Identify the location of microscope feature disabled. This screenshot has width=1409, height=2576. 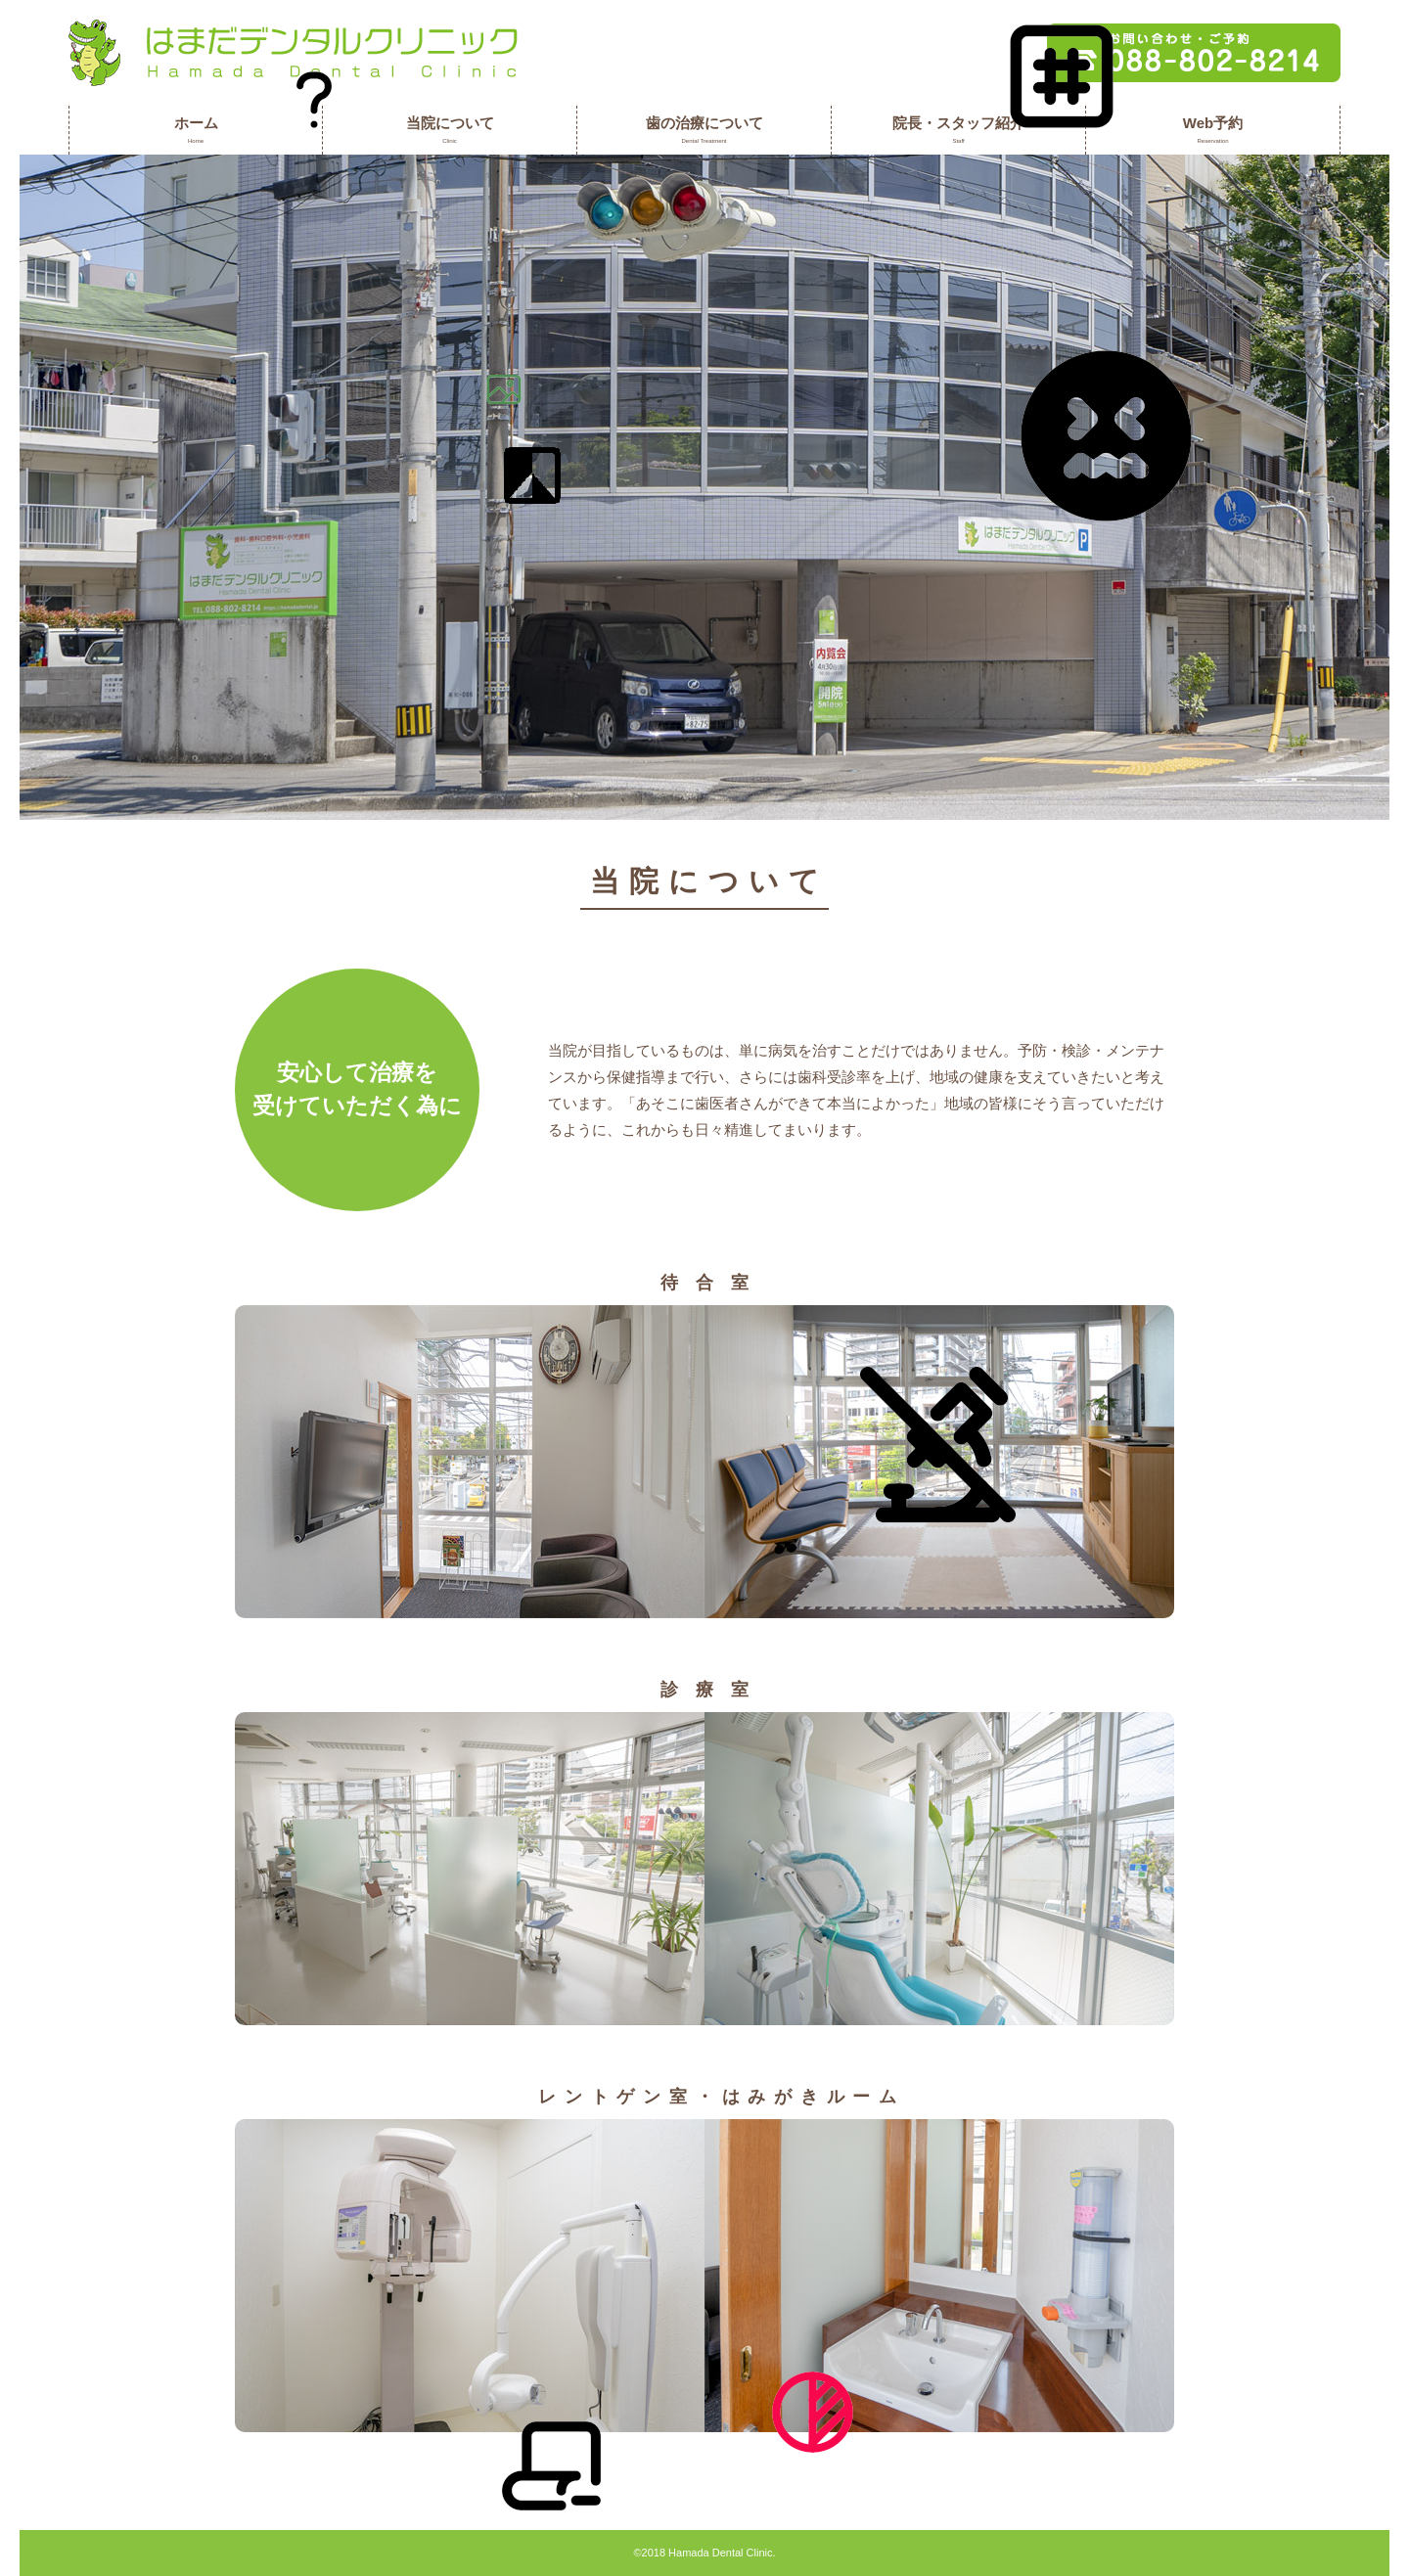
(937, 1444).